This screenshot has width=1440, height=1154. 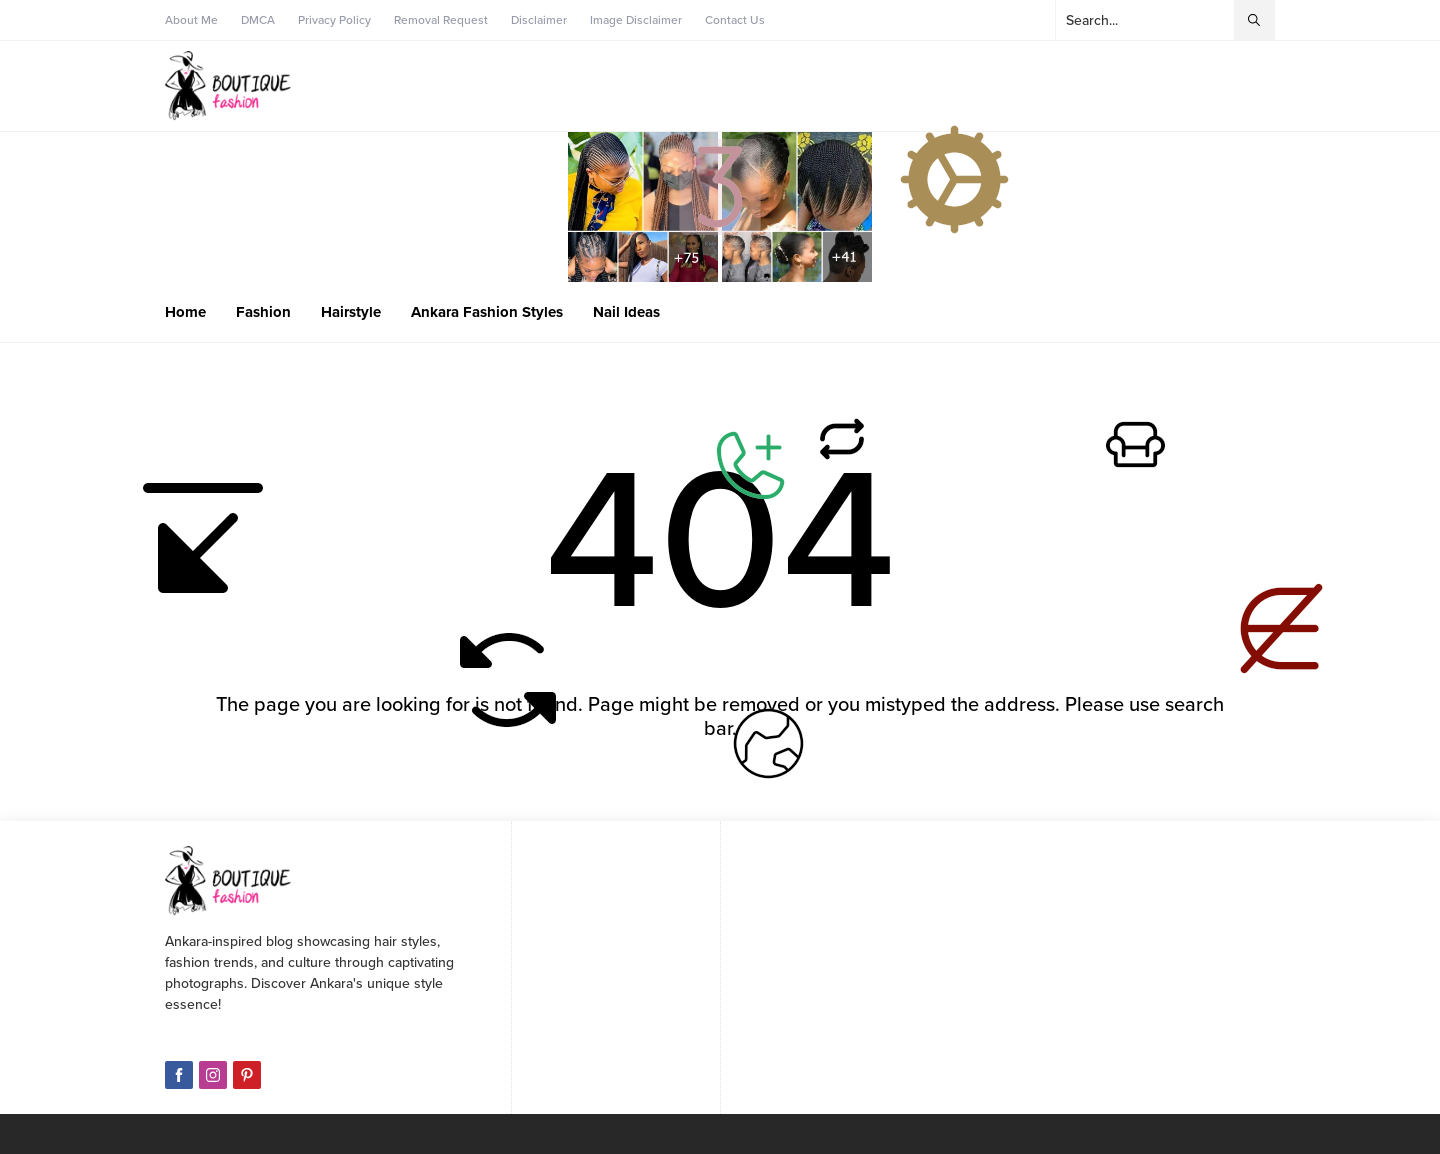 What do you see at coordinates (1135, 445) in the screenshot?
I see `browse furniture or home decor` at bounding box center [1135, 445].